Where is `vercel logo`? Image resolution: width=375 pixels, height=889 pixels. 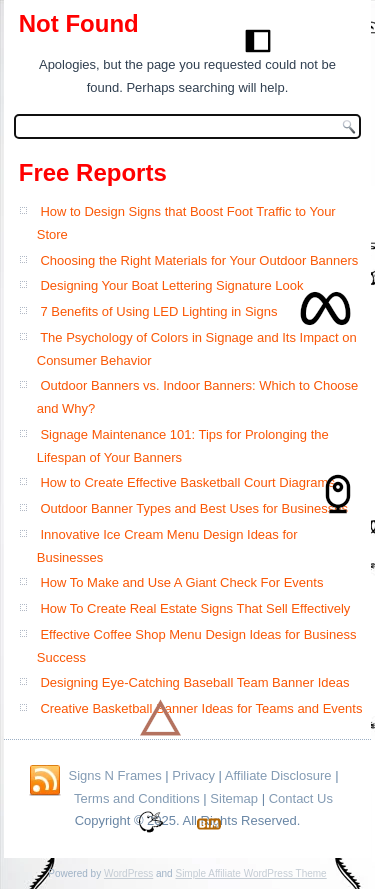
vercel logo is located at coordinates (160, 717).